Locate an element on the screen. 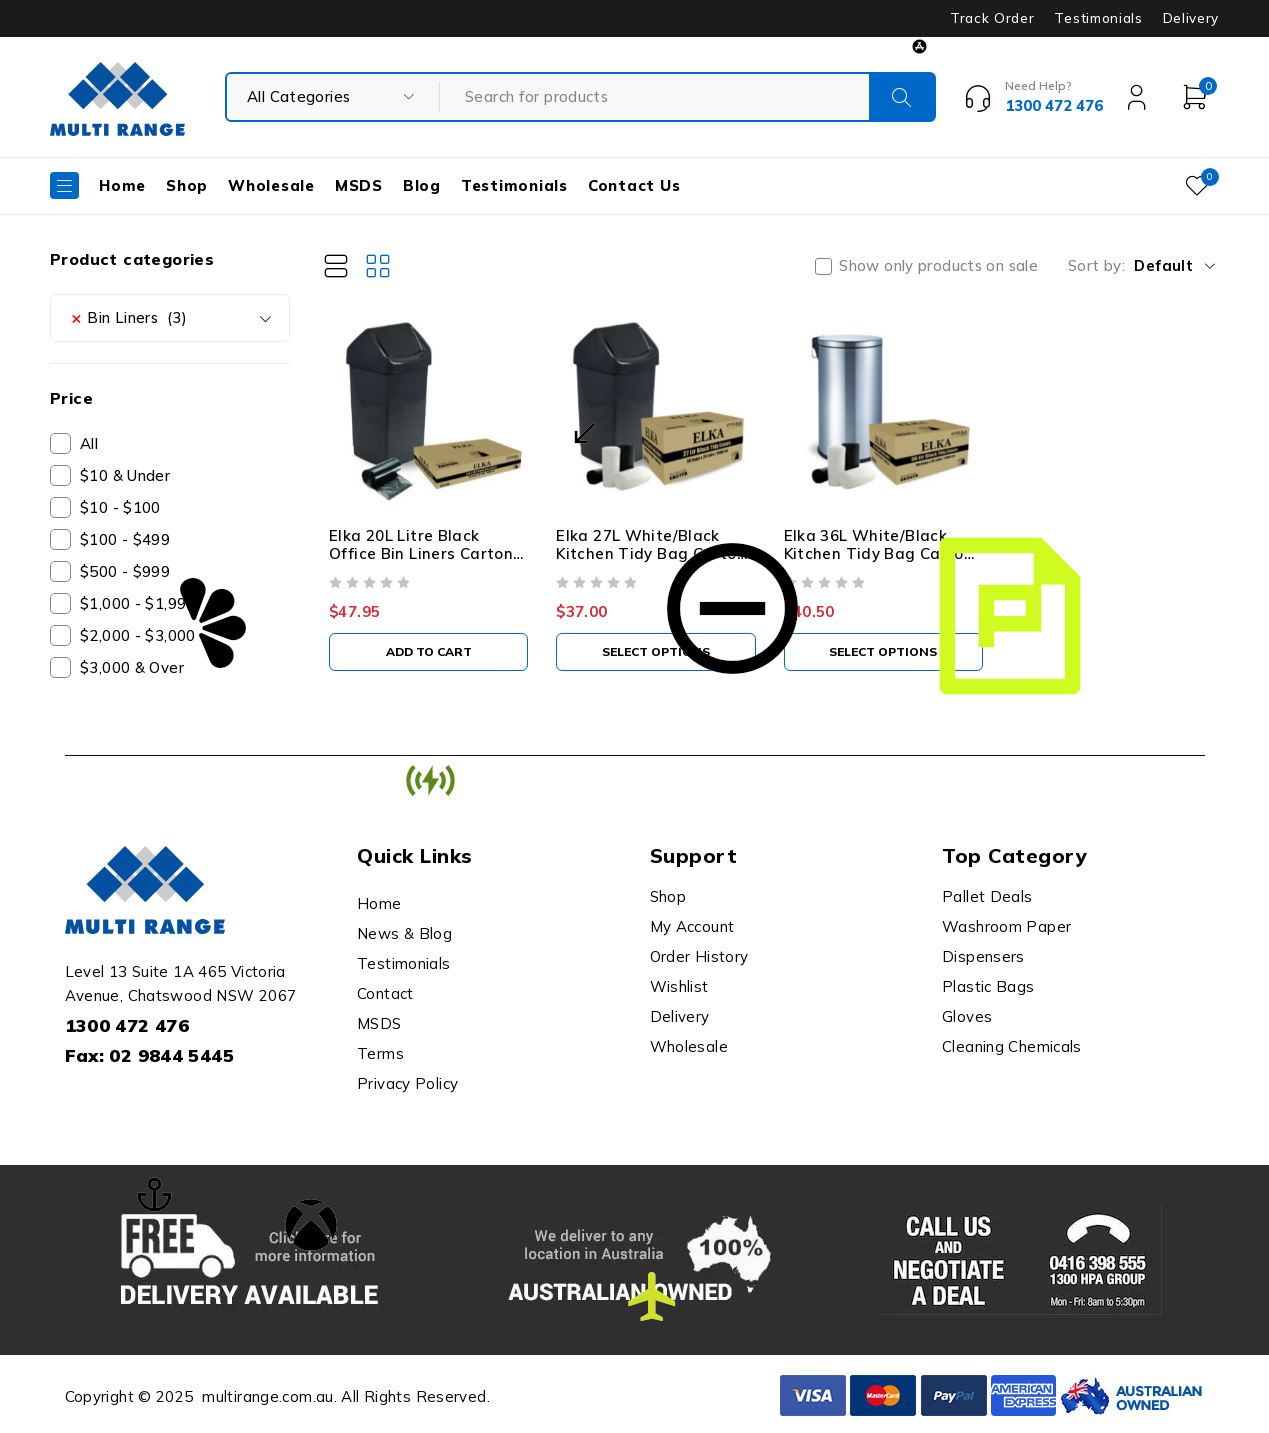 The width and height of the screenshot is (1269, 1433). open a PowerPoint presentation file is located at coordinates (1010, 616).